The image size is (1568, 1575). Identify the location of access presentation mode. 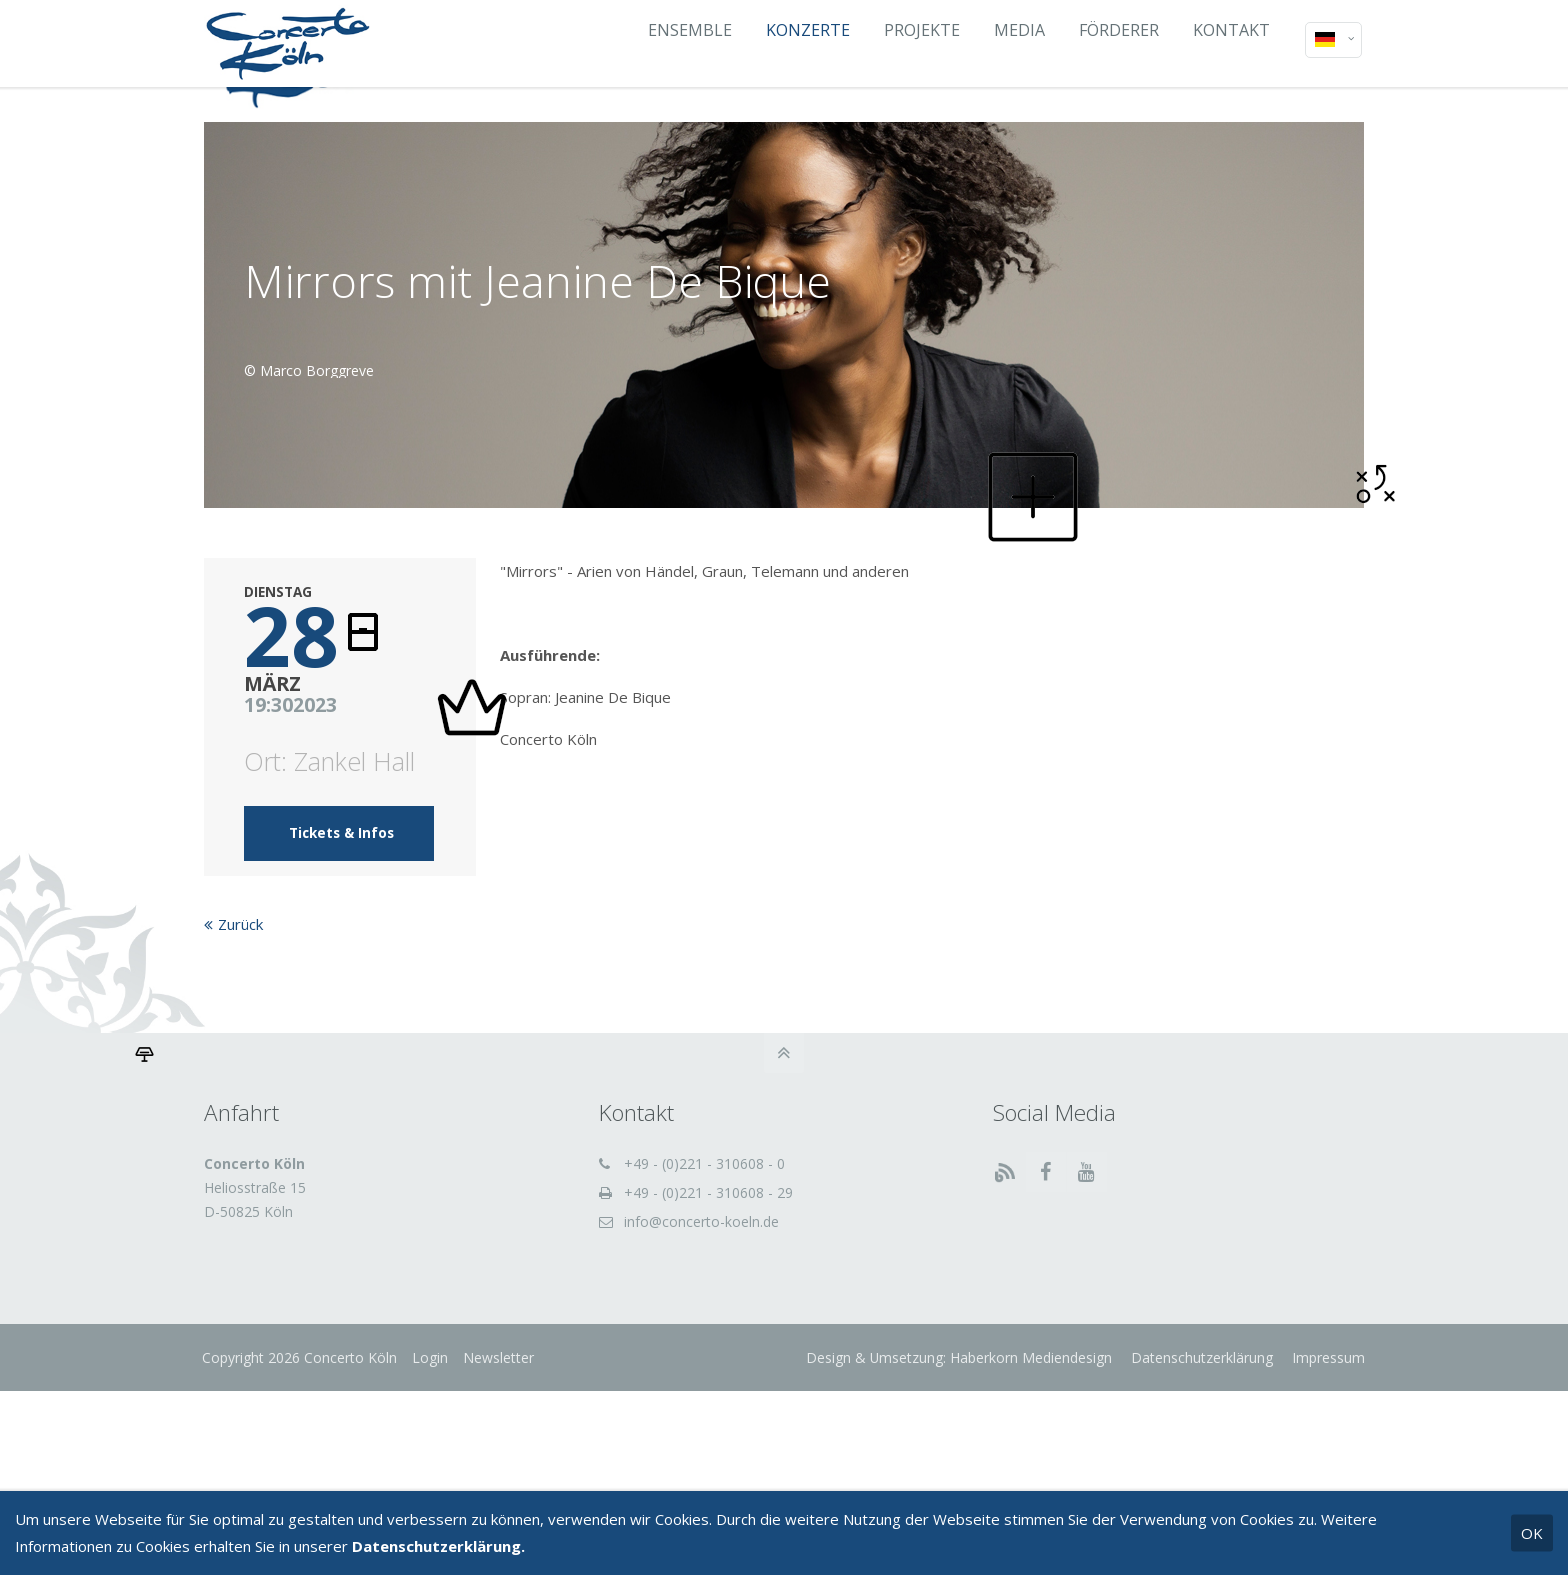
(144, 1054).